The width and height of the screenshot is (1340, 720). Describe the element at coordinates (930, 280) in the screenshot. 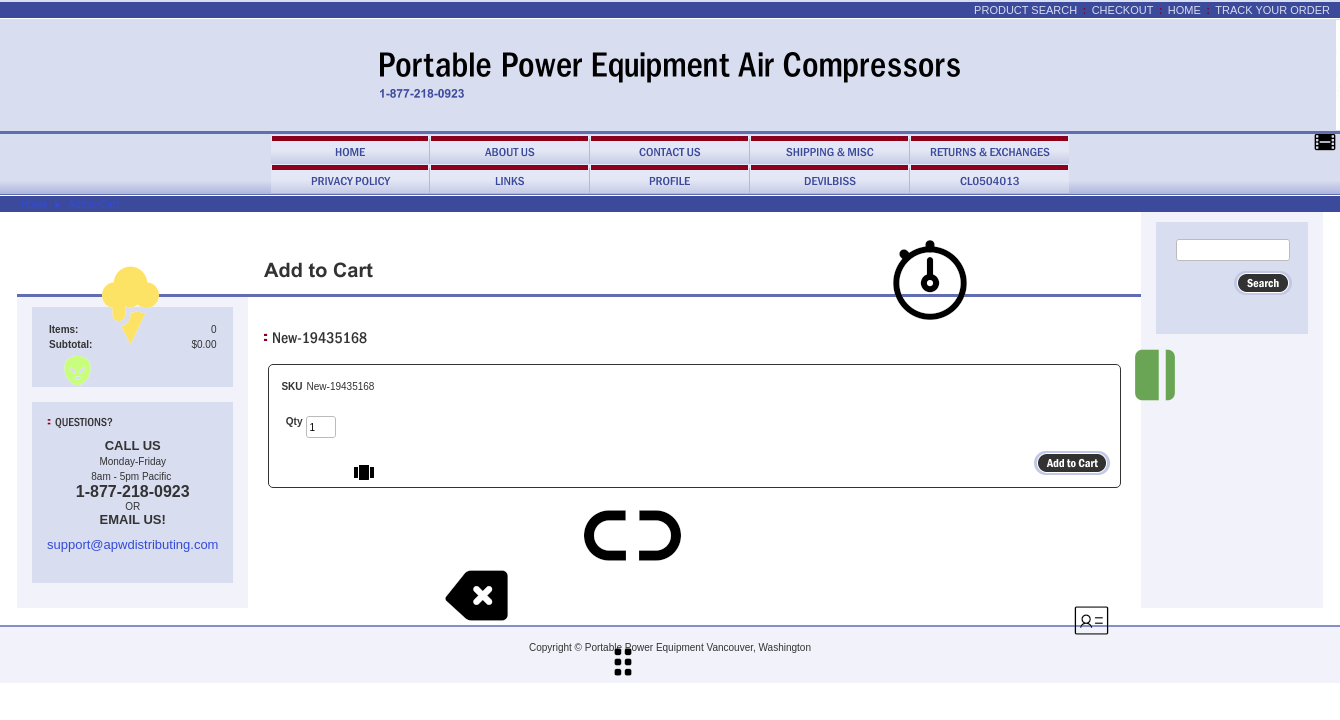

I see `start or view a timer` at that location.